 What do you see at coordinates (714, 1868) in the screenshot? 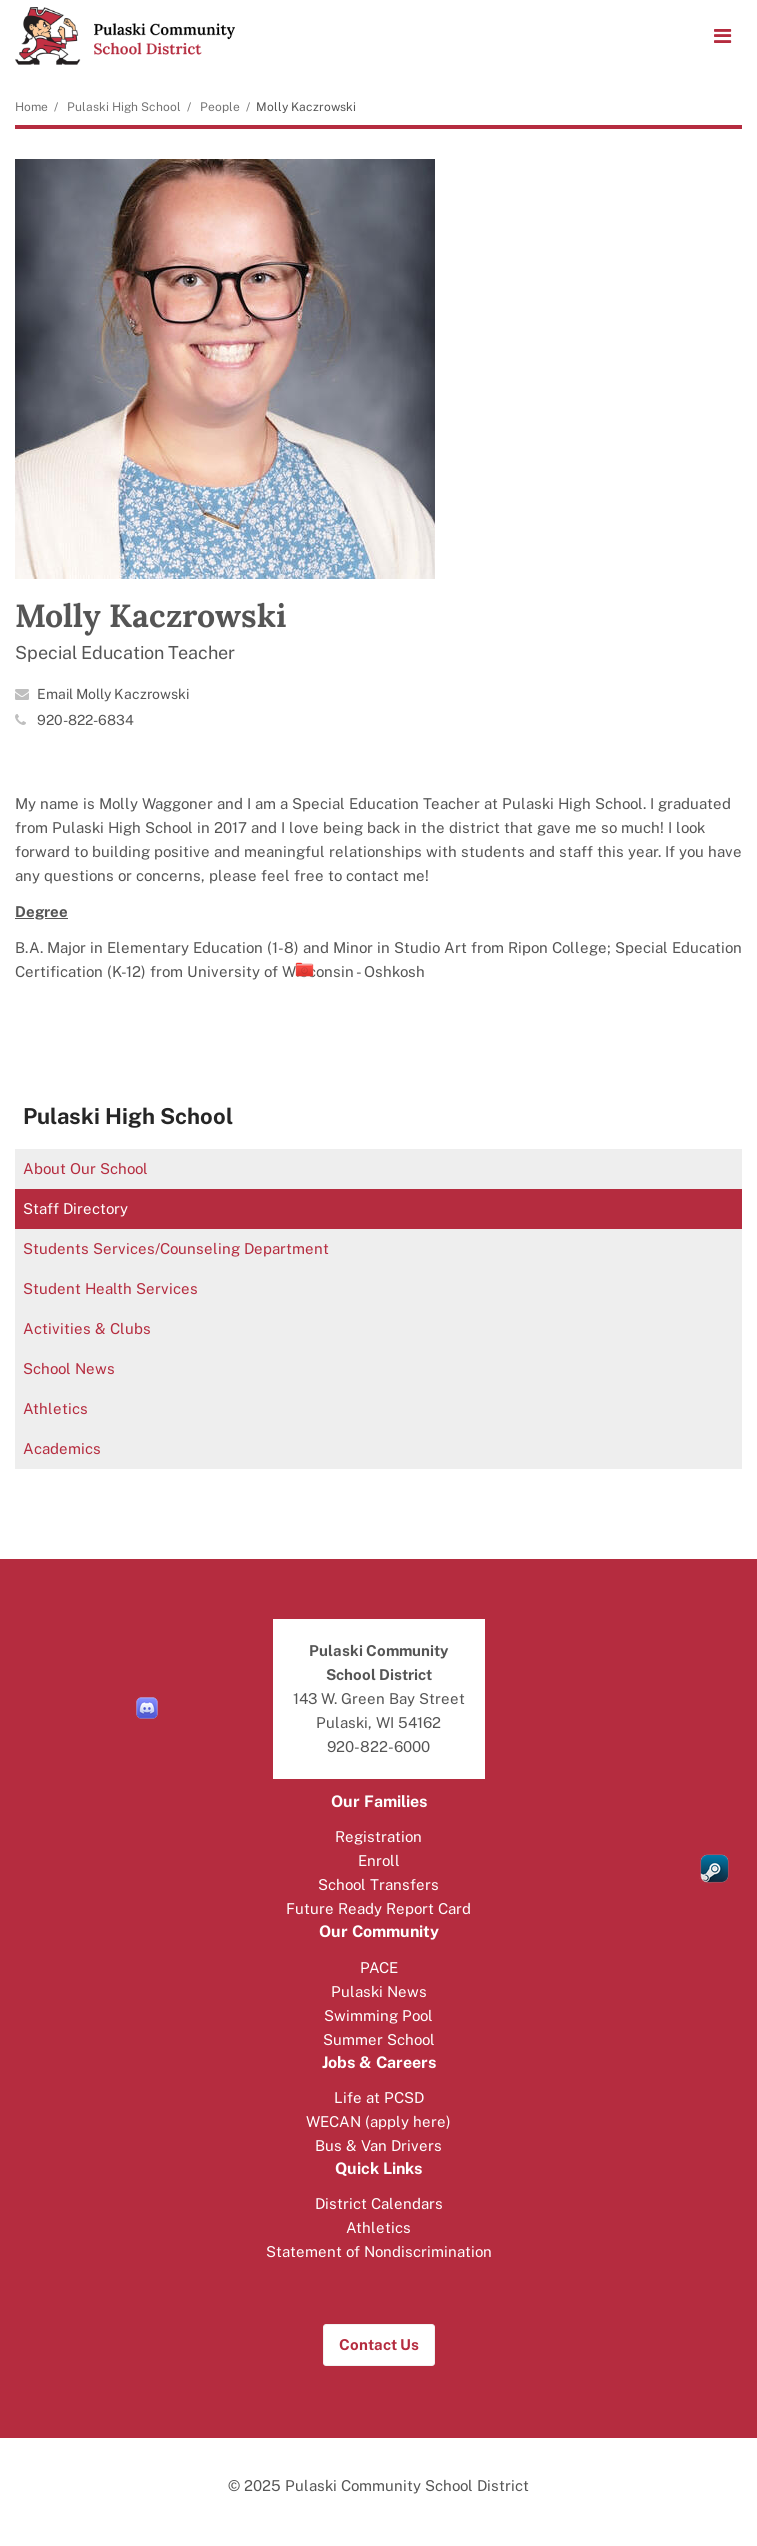
I see `open the steam gaming platform` at bounding box center [714, 1868].